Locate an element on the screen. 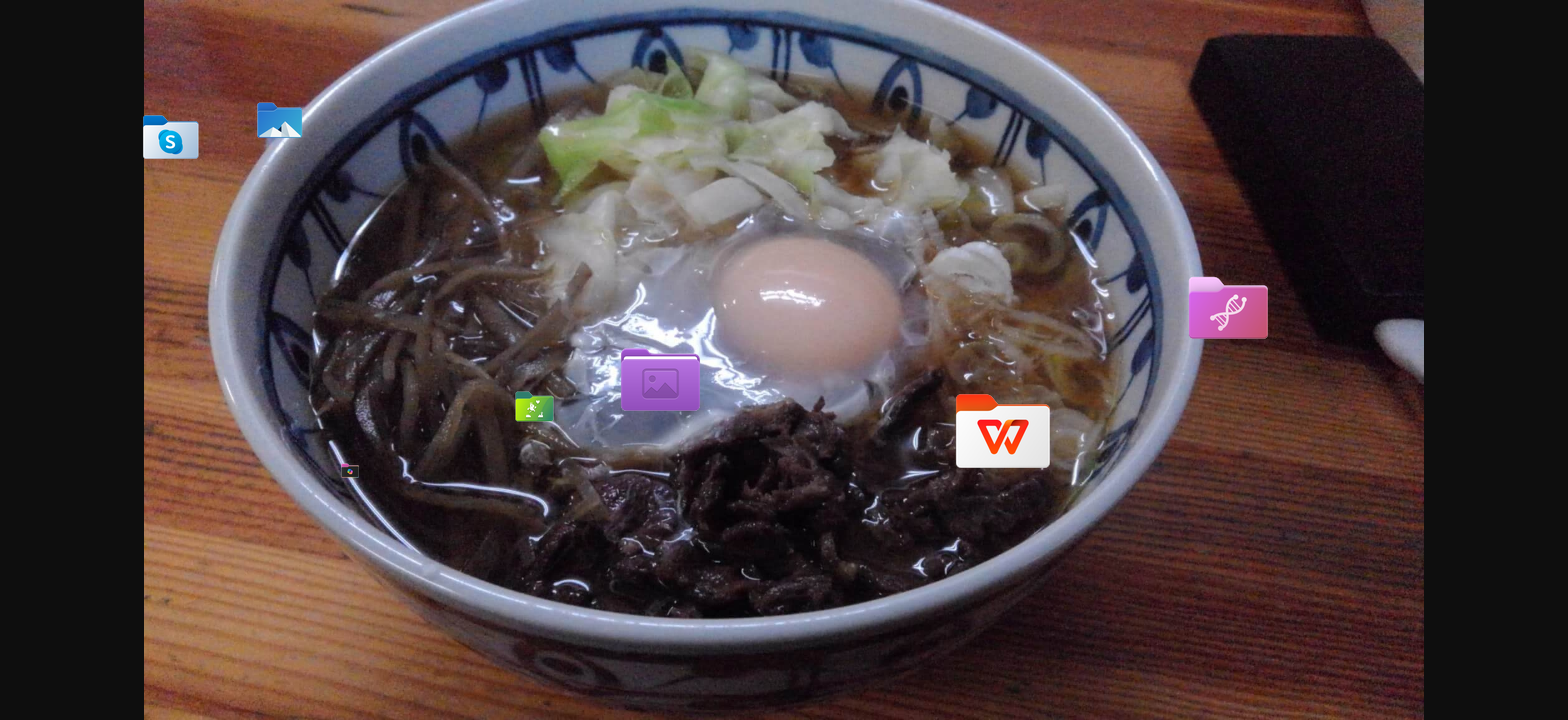 The width and height of the screenshot is (1568, 720). open folder containing Skype files is located at coordinates (170, 138).